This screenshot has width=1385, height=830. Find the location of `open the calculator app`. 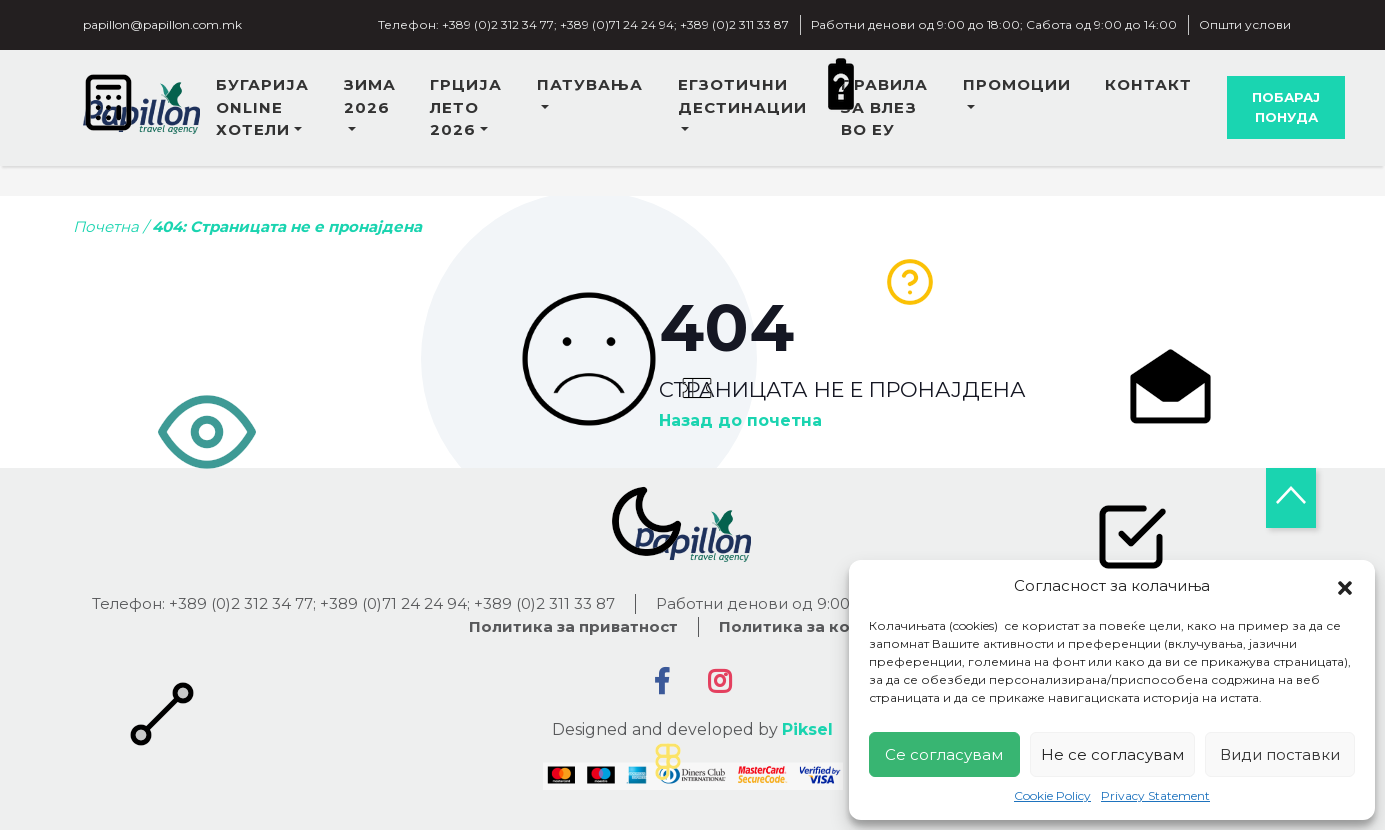

open the calculator app is located at coordinates (108, 102).